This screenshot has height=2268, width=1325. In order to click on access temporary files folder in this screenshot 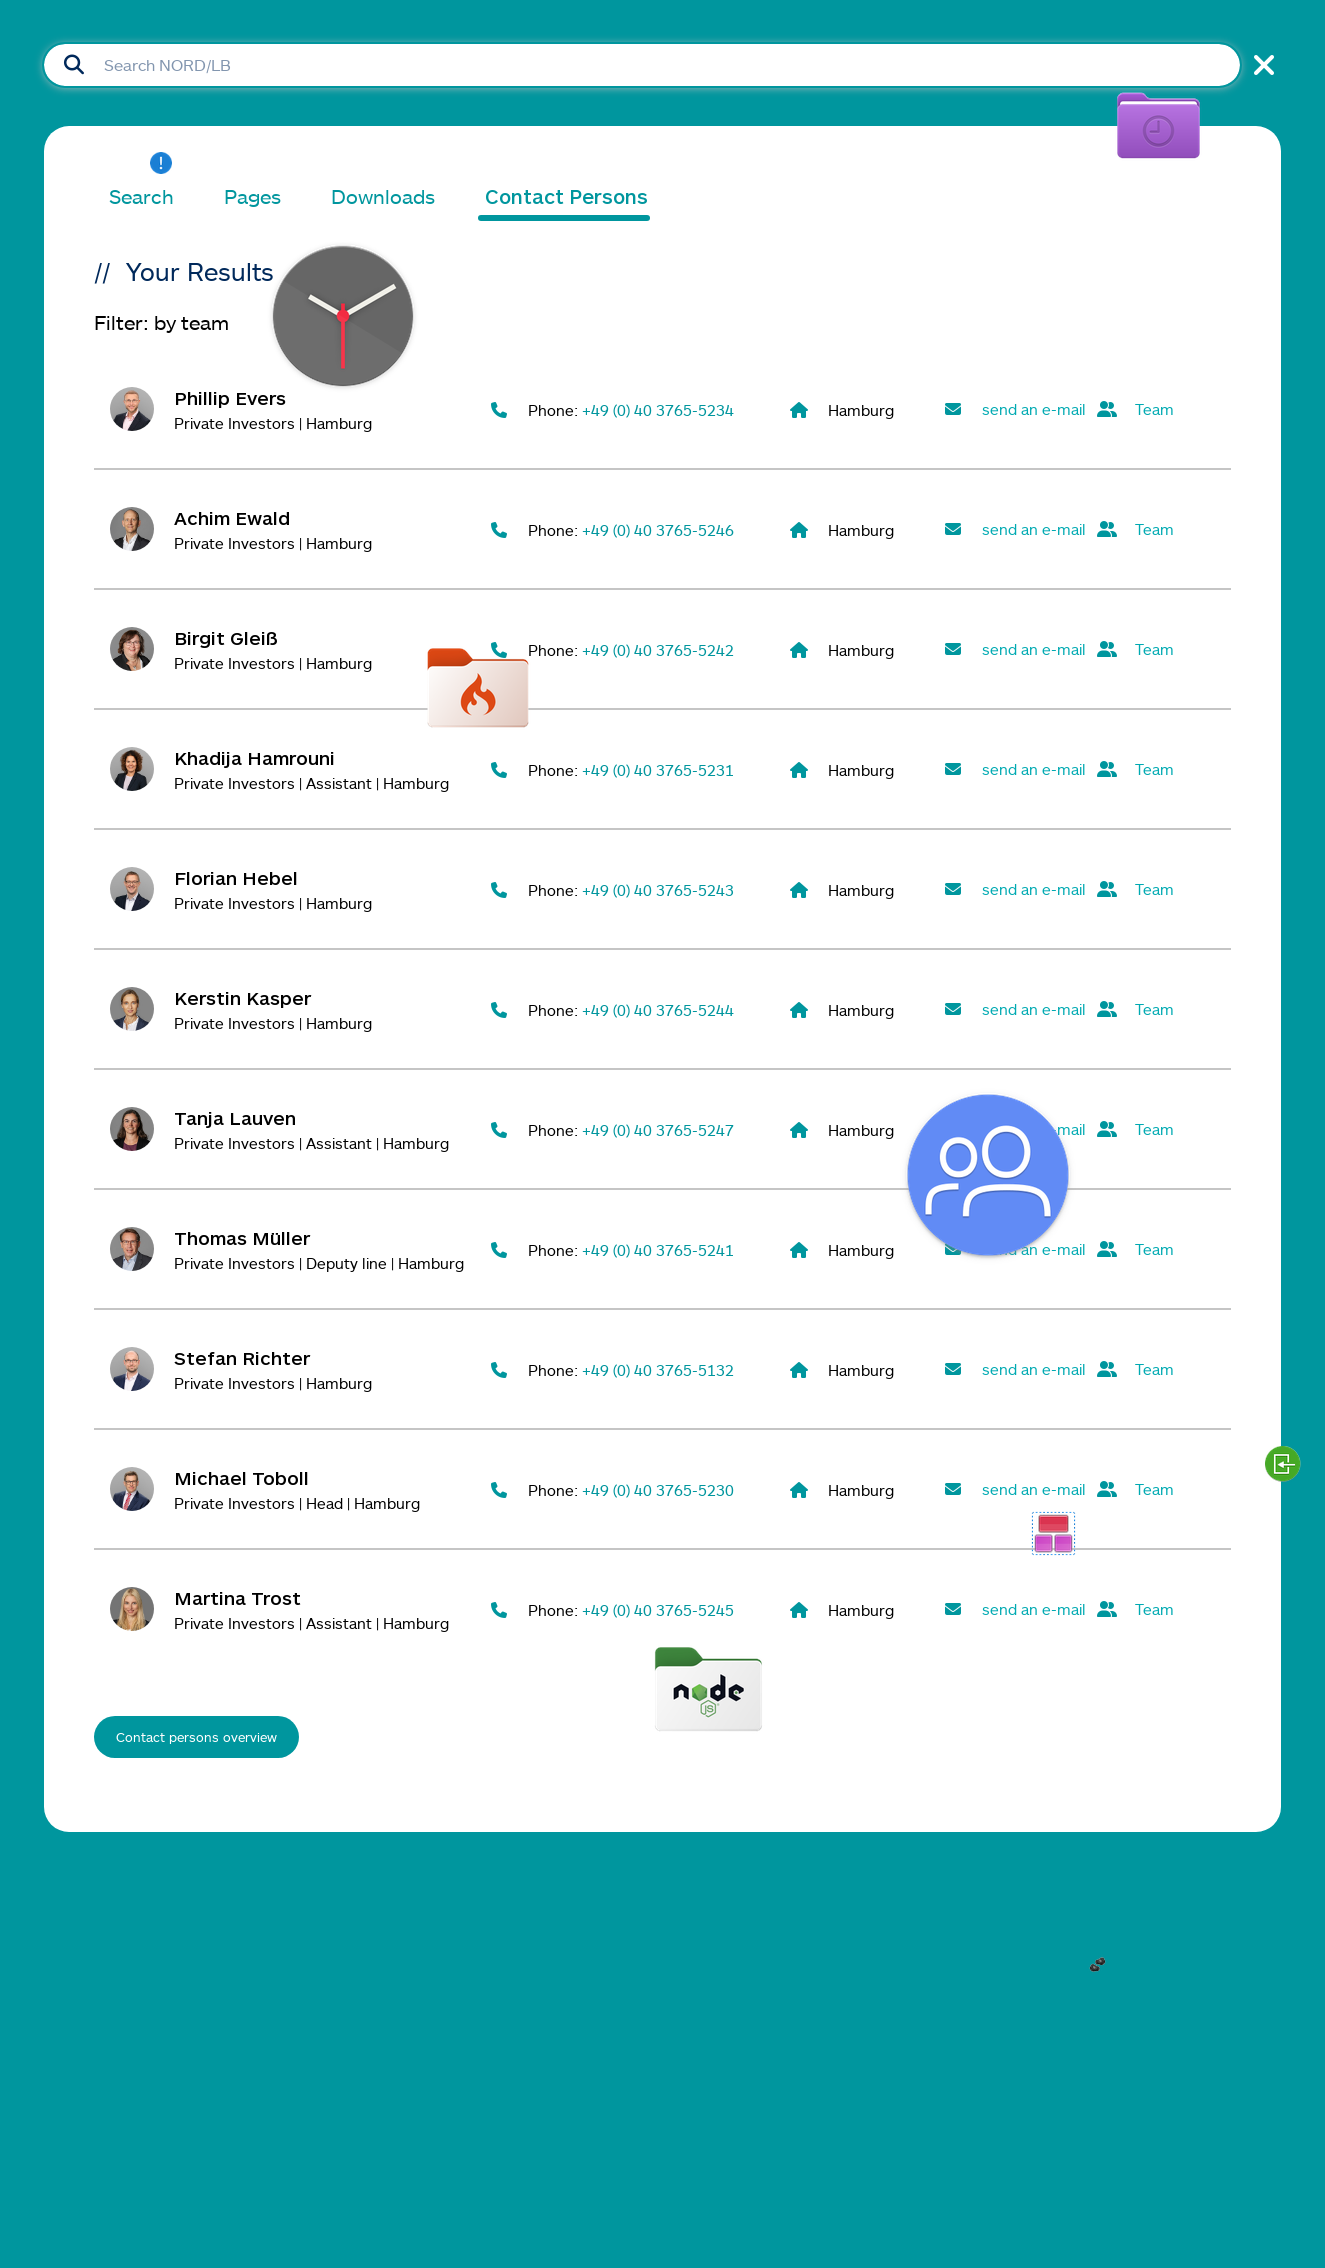, I will do `click(1158, 125)`.